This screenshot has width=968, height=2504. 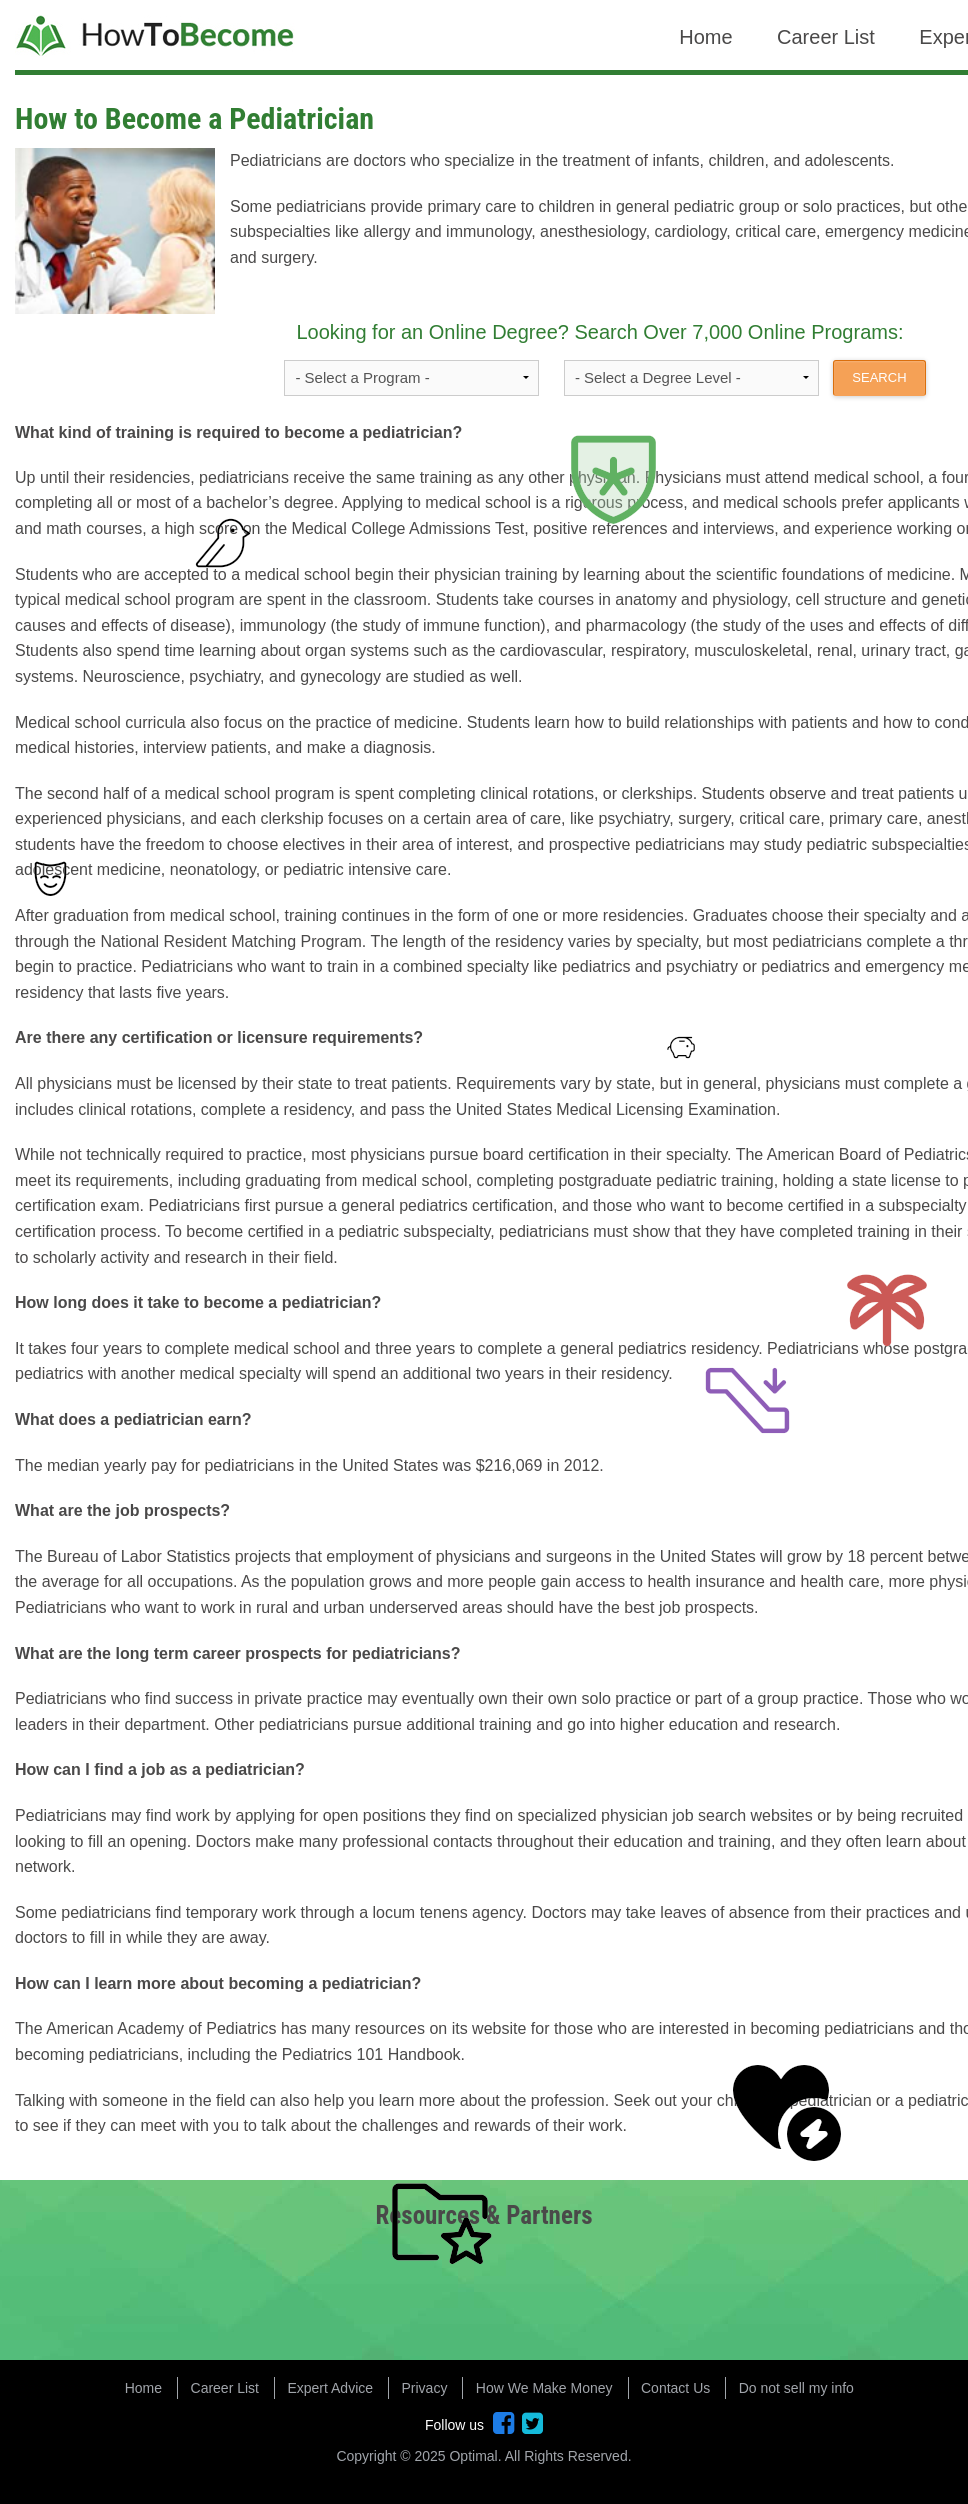 I want to click on indicates premium or verified security status, so click(x=613, y=474).